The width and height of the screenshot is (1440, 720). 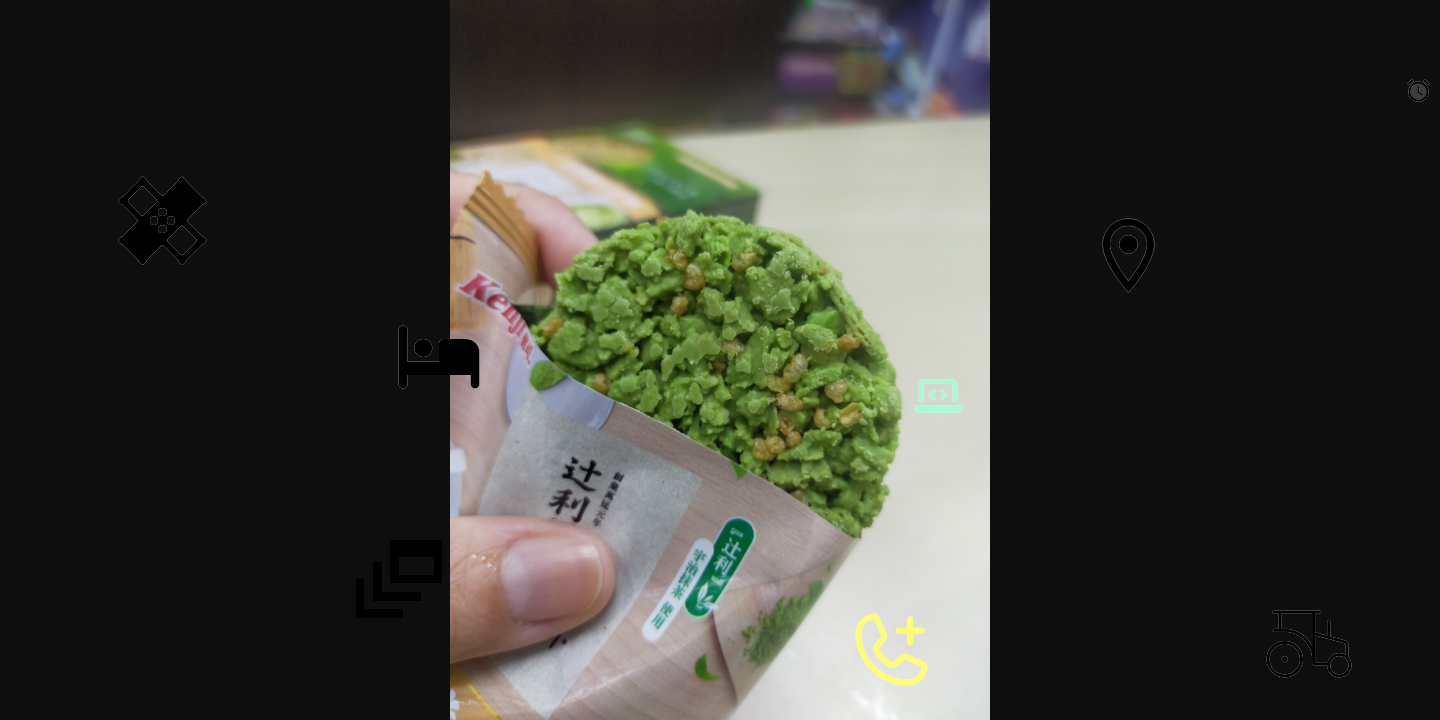 What do you see at coordinates (1128, 255) in the screenshot?
I see `view current location on map` at bounding box center [1128, 255].